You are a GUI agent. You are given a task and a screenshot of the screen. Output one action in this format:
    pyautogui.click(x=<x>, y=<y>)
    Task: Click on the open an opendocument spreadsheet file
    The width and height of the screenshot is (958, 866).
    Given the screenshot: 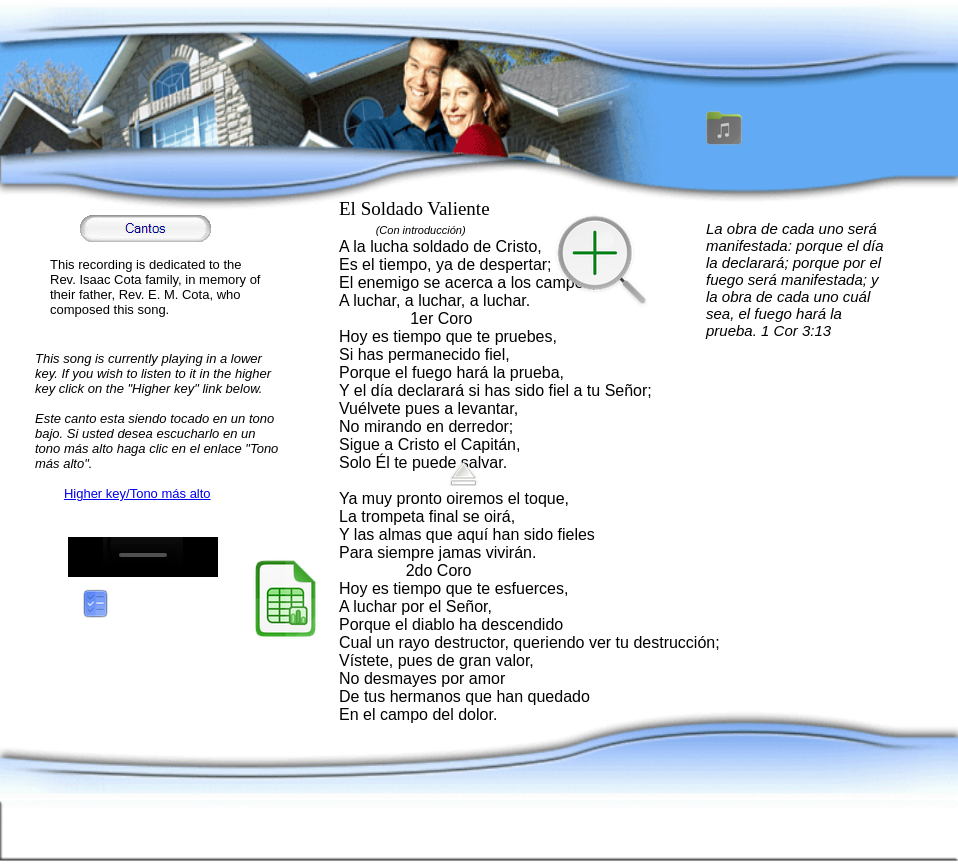 What is the action you would take?
    pyautogui.click(x=285, y=598)
    